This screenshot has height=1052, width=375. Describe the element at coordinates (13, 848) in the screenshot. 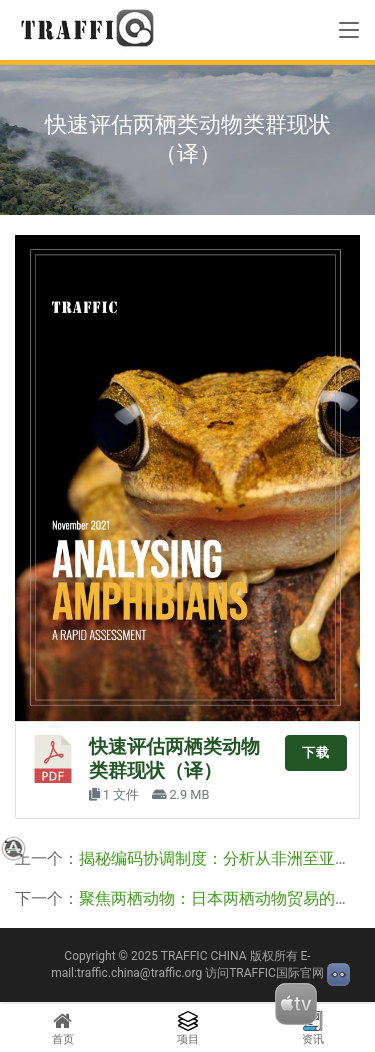

I see `check for available software updates` at that location.